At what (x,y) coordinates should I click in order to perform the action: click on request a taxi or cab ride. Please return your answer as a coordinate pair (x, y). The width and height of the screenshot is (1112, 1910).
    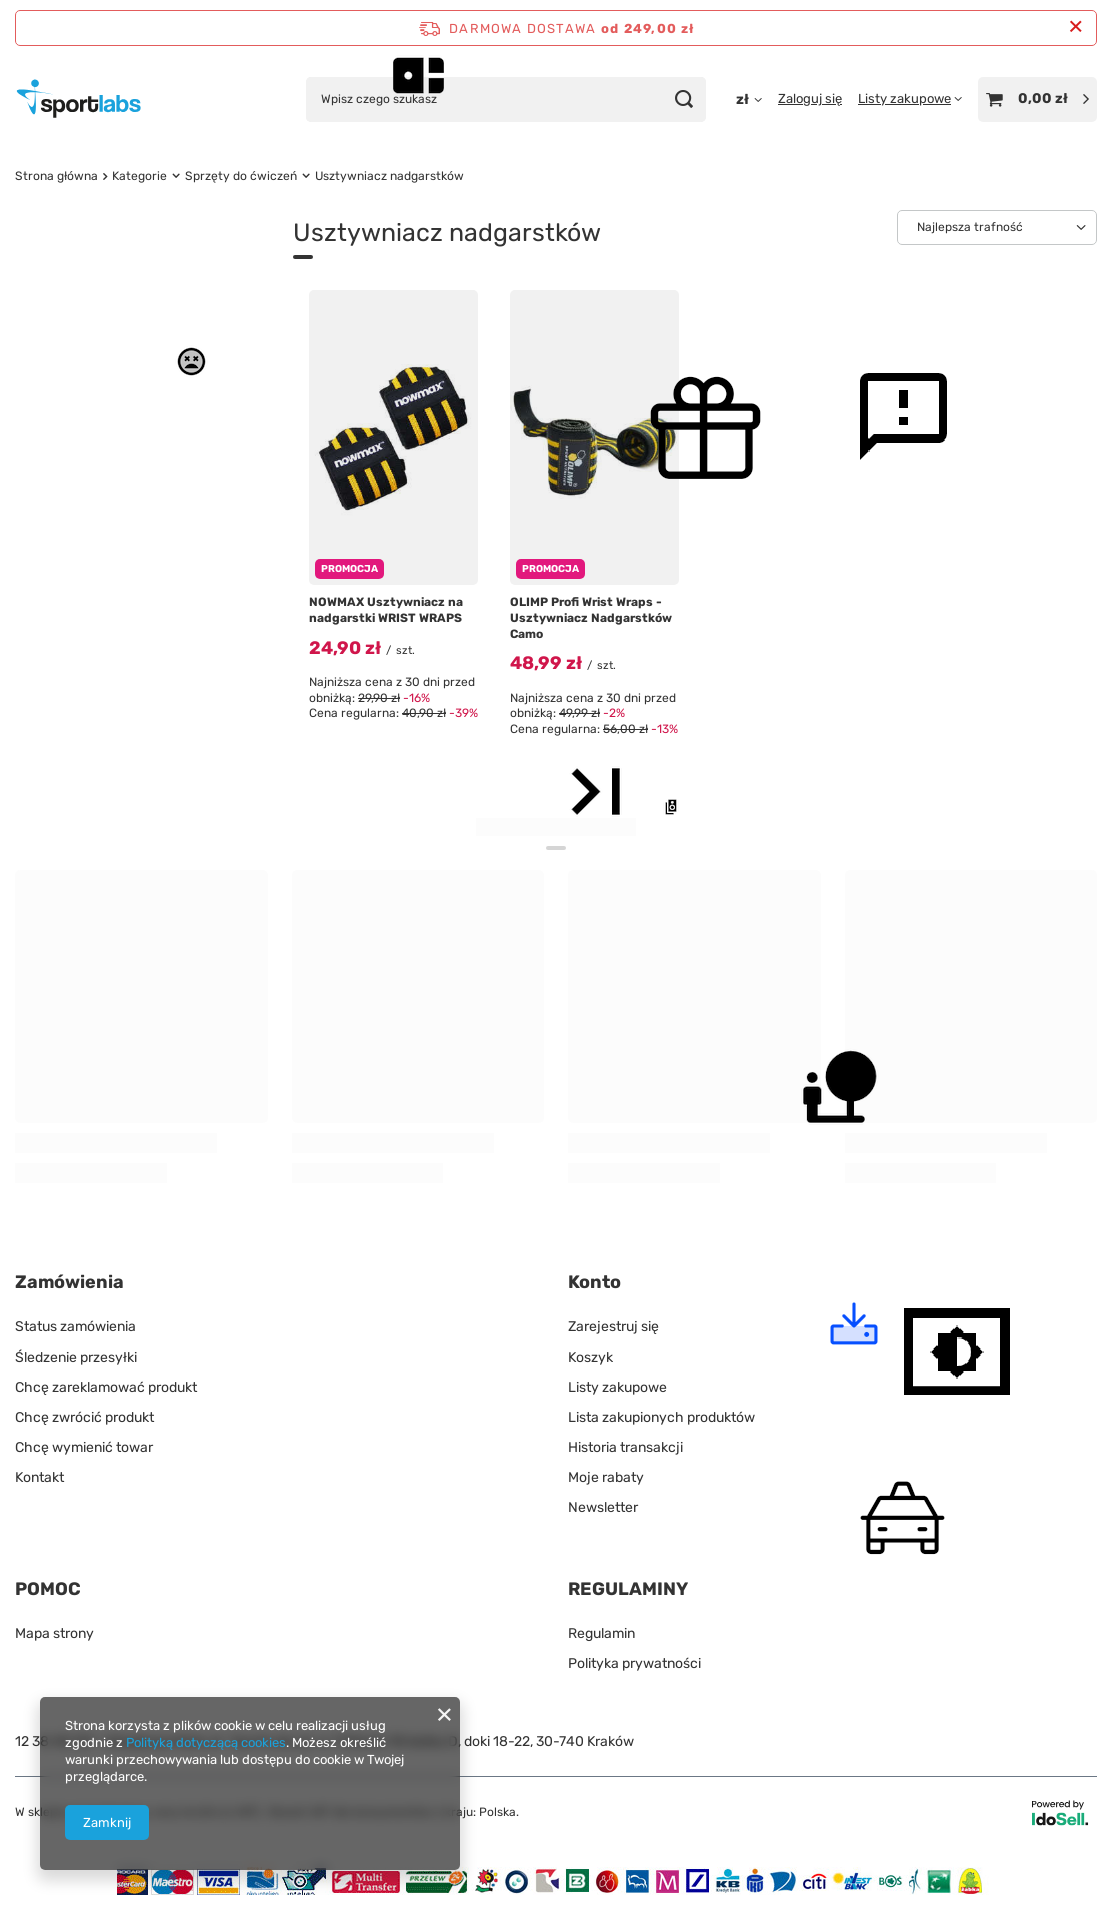
    Looking at the image, I should click on (902, 1523).